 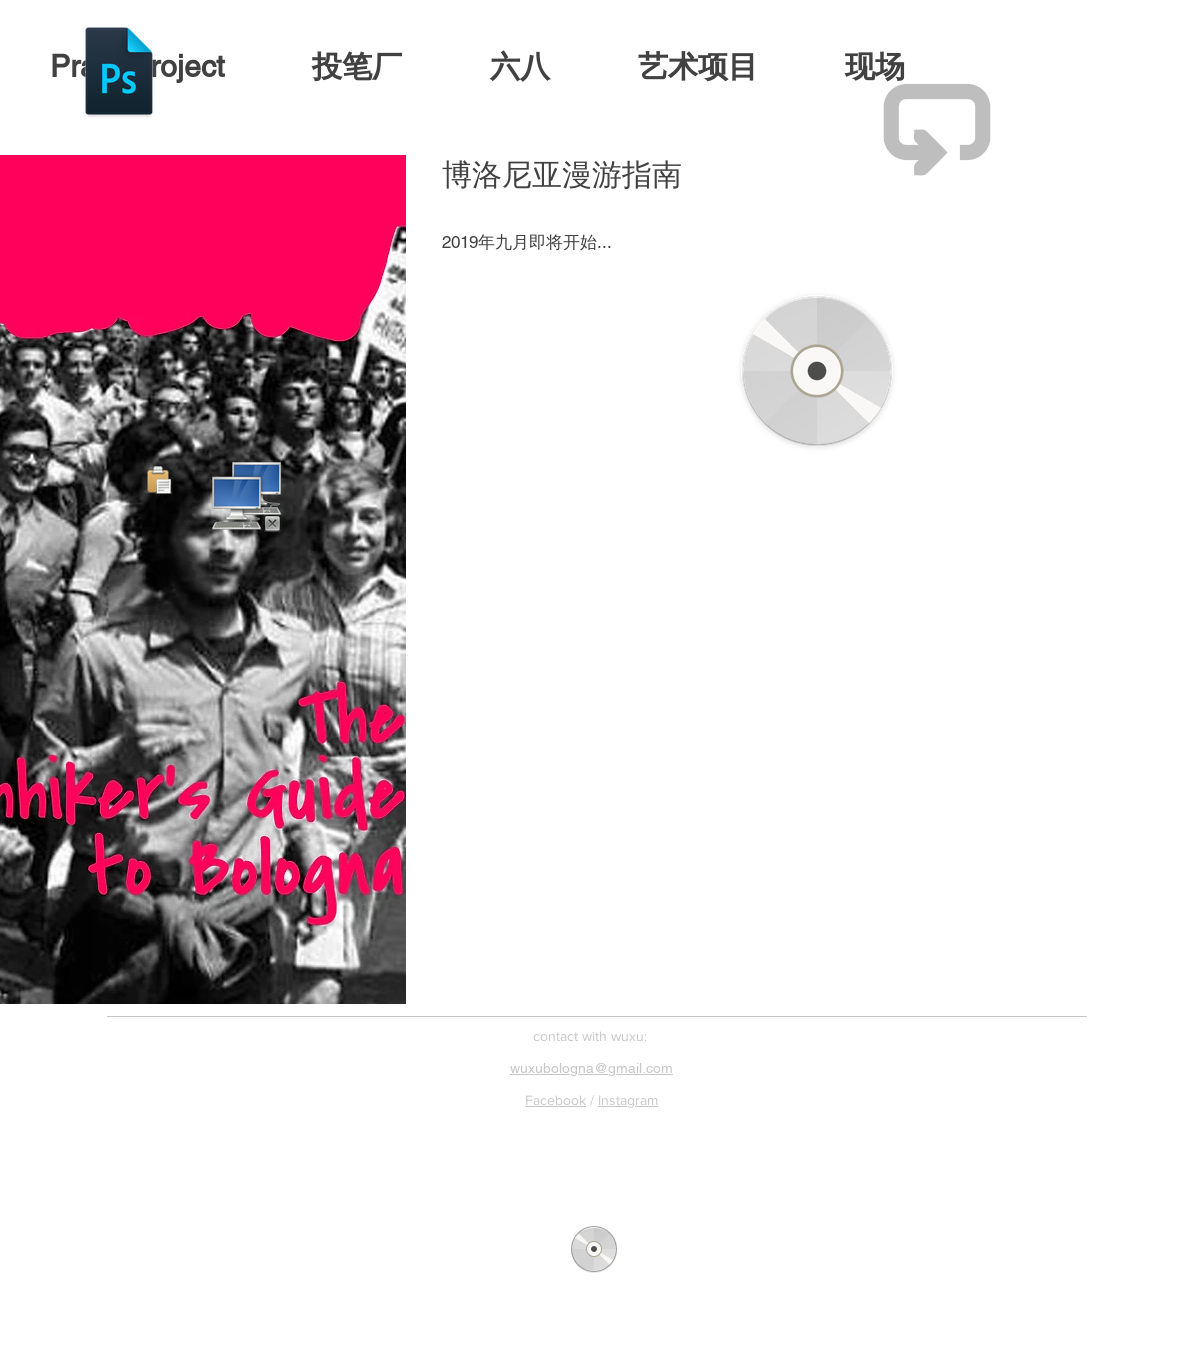 What do you see at coordinates (594, 1249) in the screenshot?
I see `unmount or eject a DVD disc` at bounding box center [594, 1249].